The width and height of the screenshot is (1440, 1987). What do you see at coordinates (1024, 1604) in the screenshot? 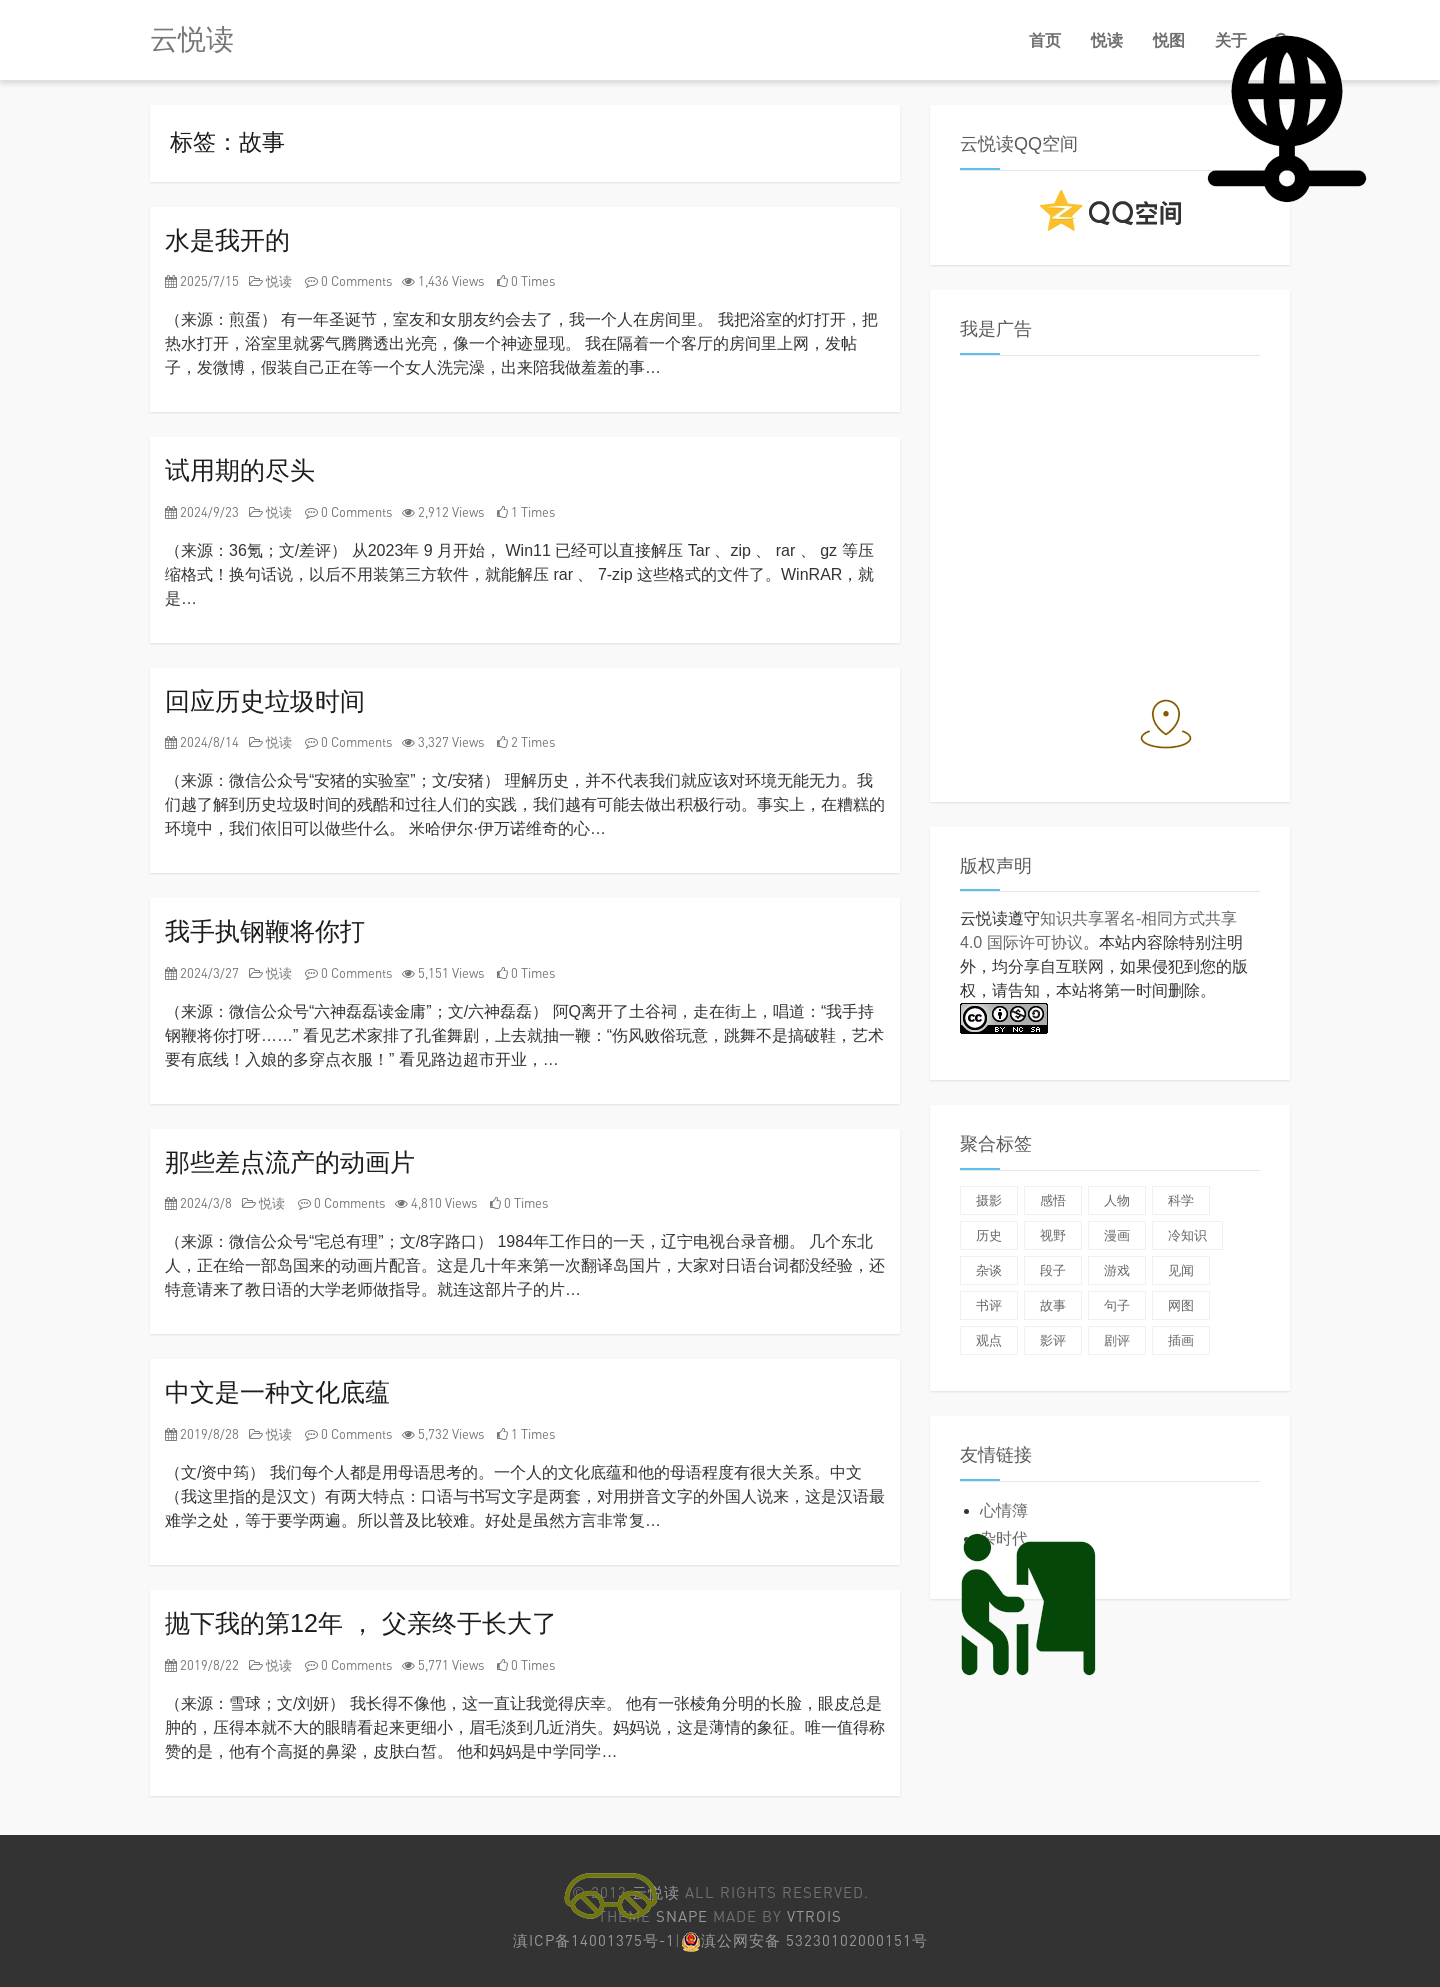
I see `access voting or polling booth` at bounding box center [1024, 1604].